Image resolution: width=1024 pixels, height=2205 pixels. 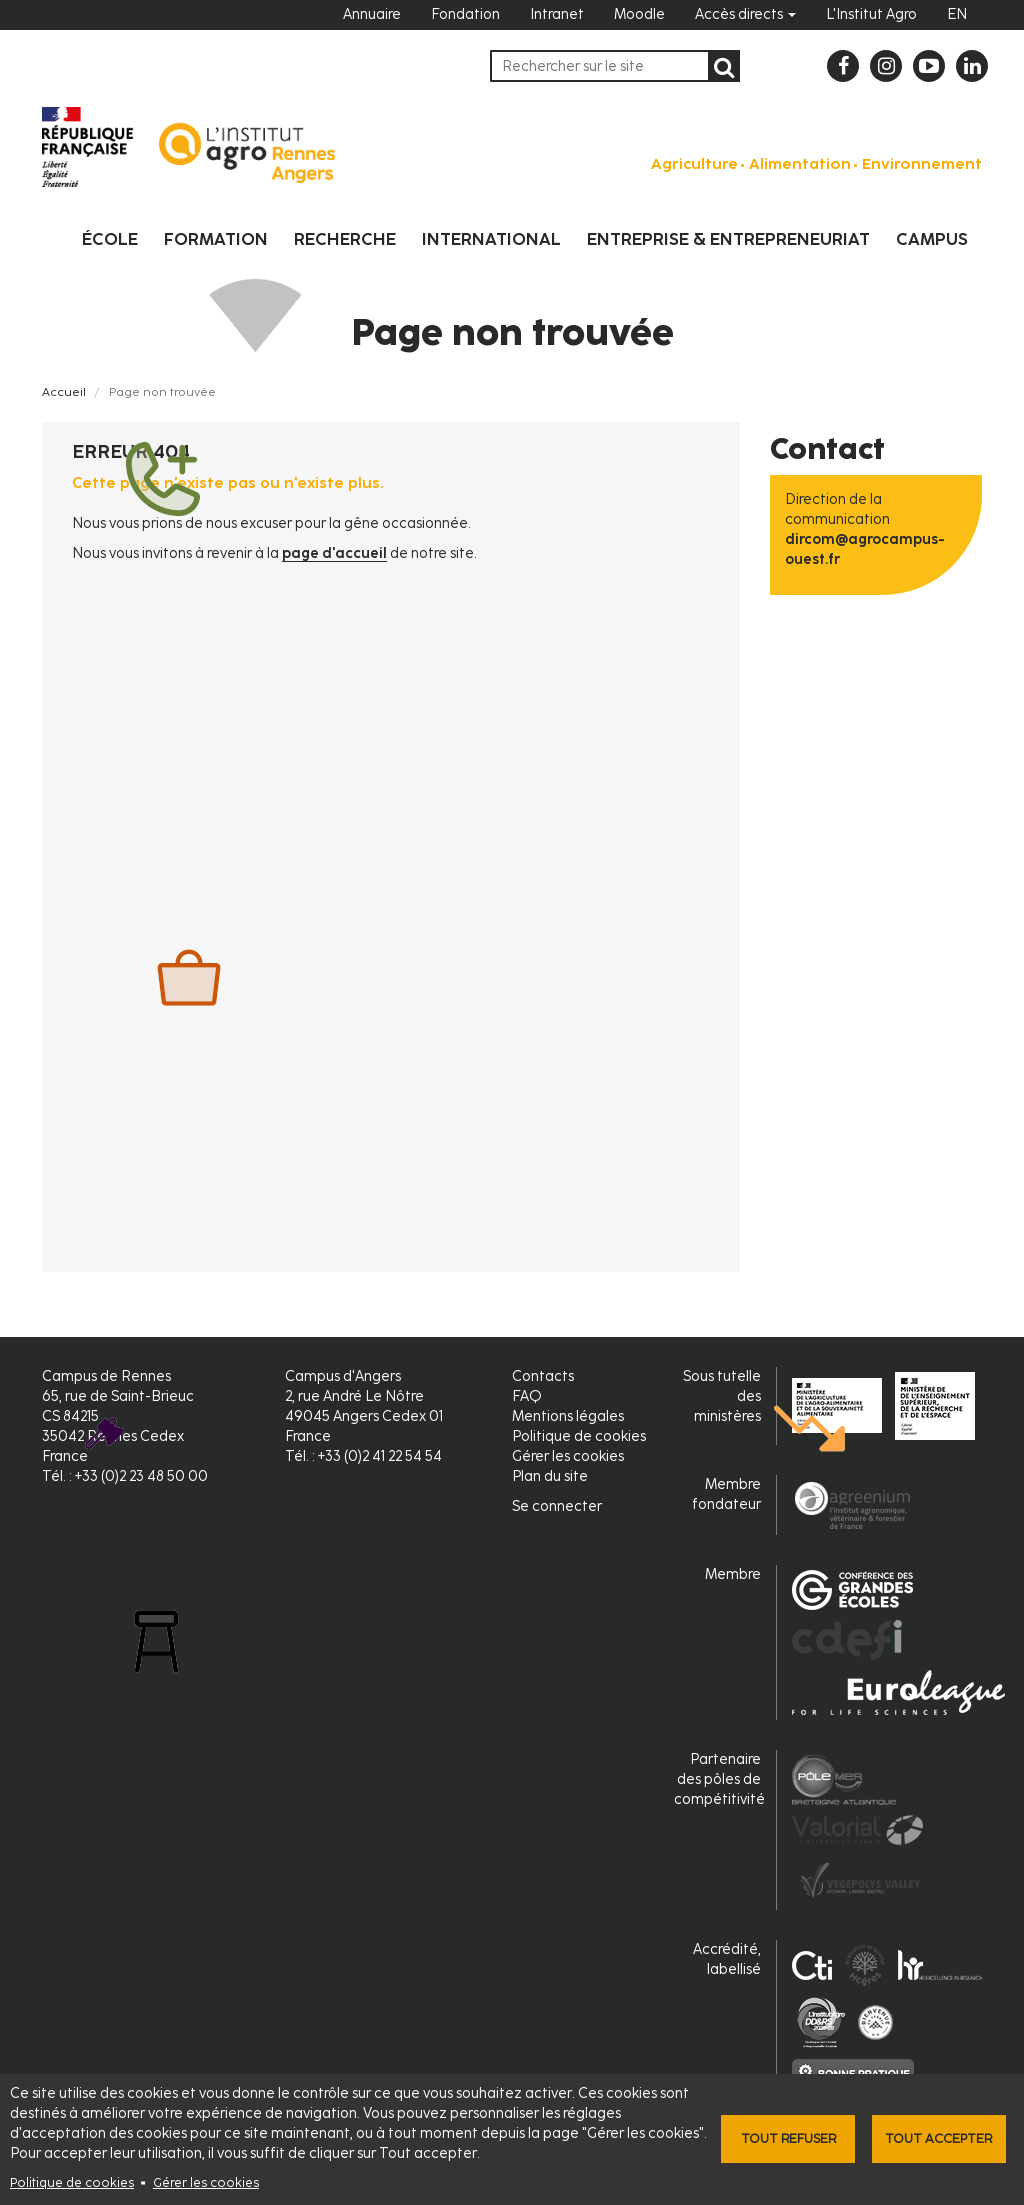 What do you see at coordinates (104, 1434) in the screenshot?
I see `tool or equipment category` at bounding box center [104, 1434].